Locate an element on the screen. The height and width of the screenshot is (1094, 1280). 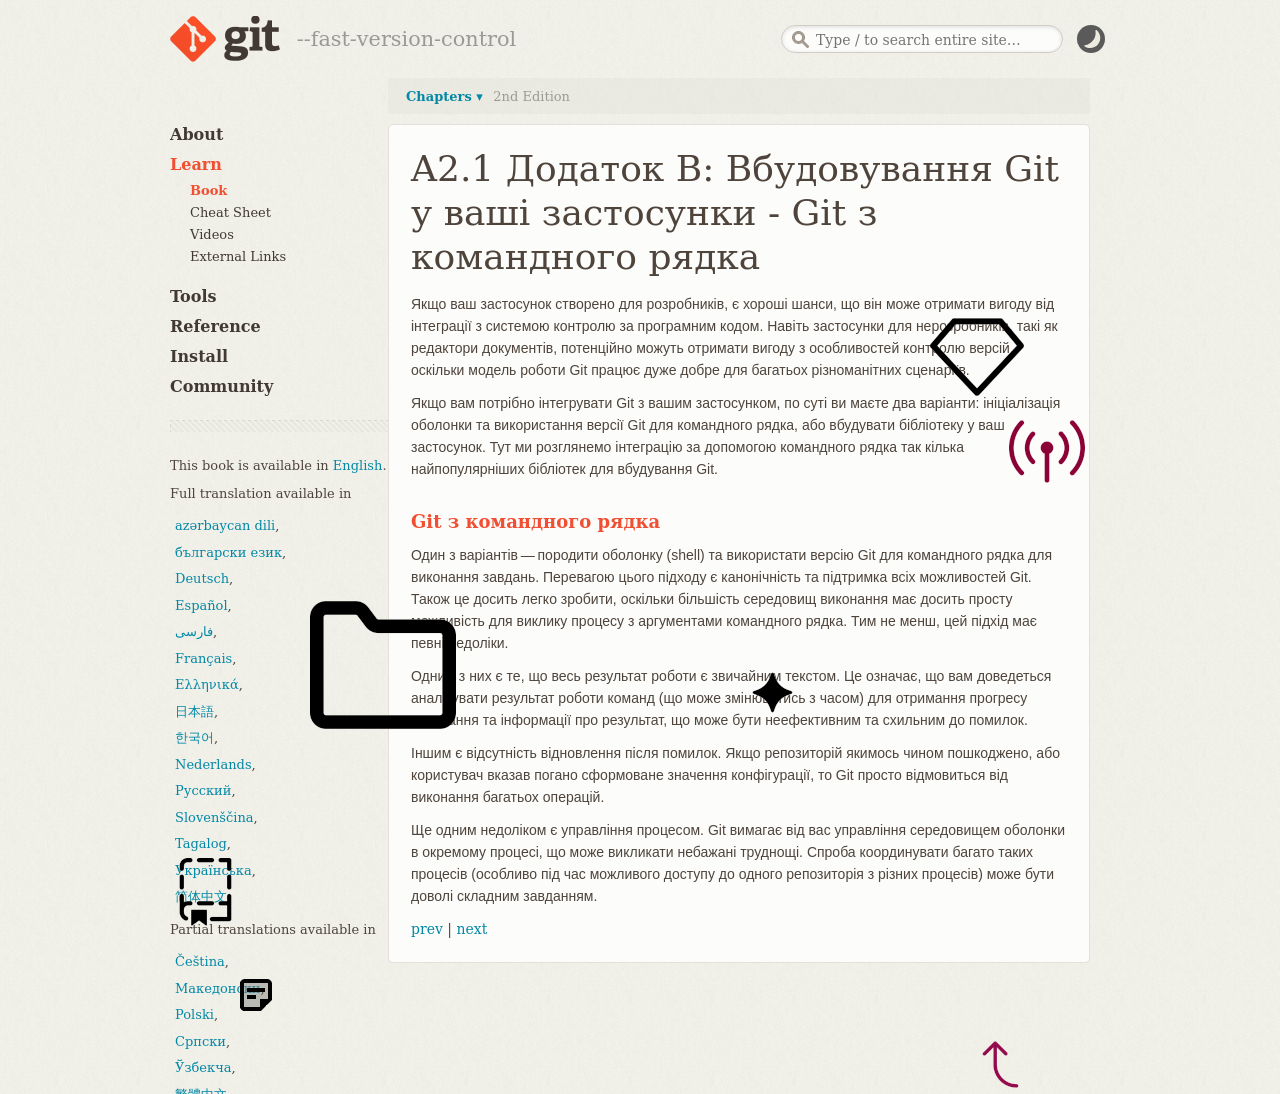
start a live broadcast or stream is located at coordinates (1047, 451).